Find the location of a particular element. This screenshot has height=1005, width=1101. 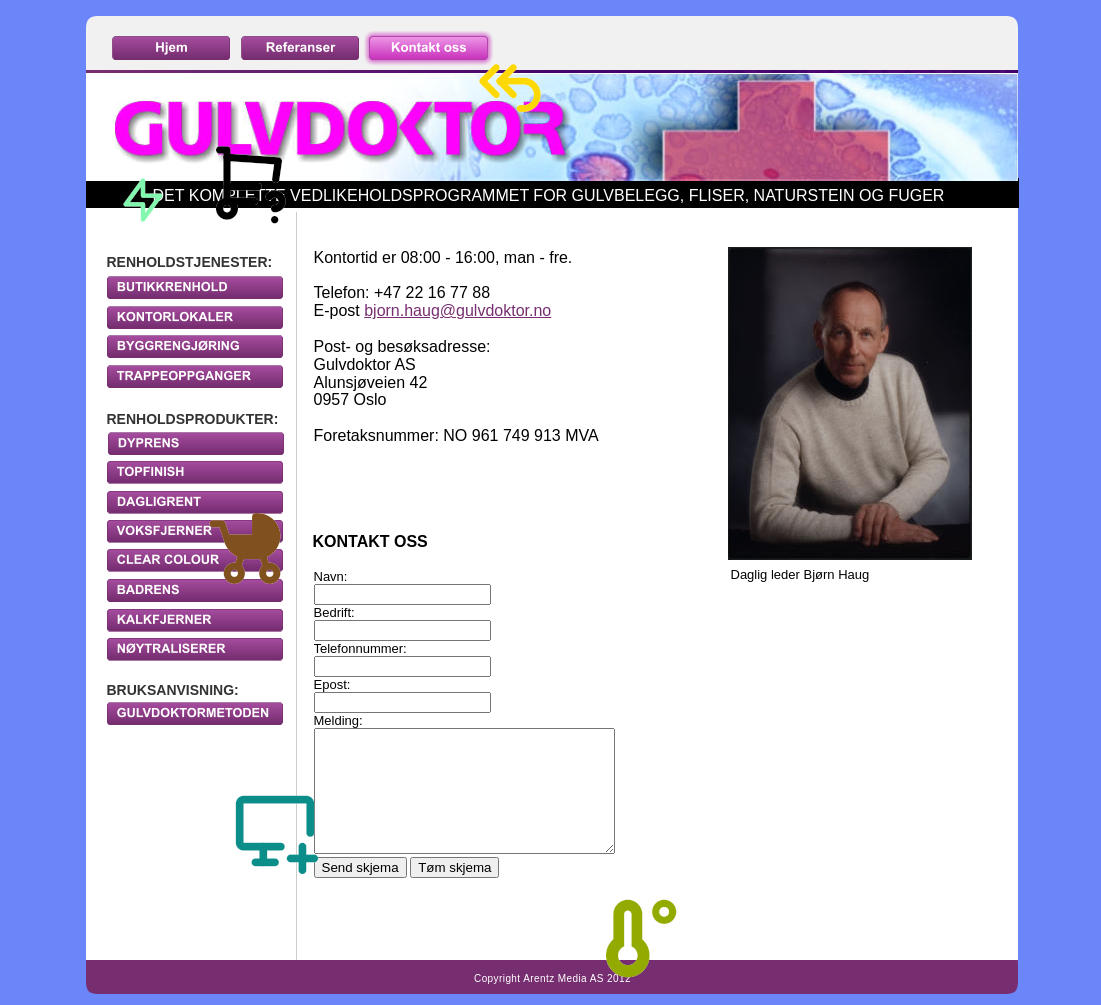

access baby or parenting-related features is located at coordinates (248, 548).